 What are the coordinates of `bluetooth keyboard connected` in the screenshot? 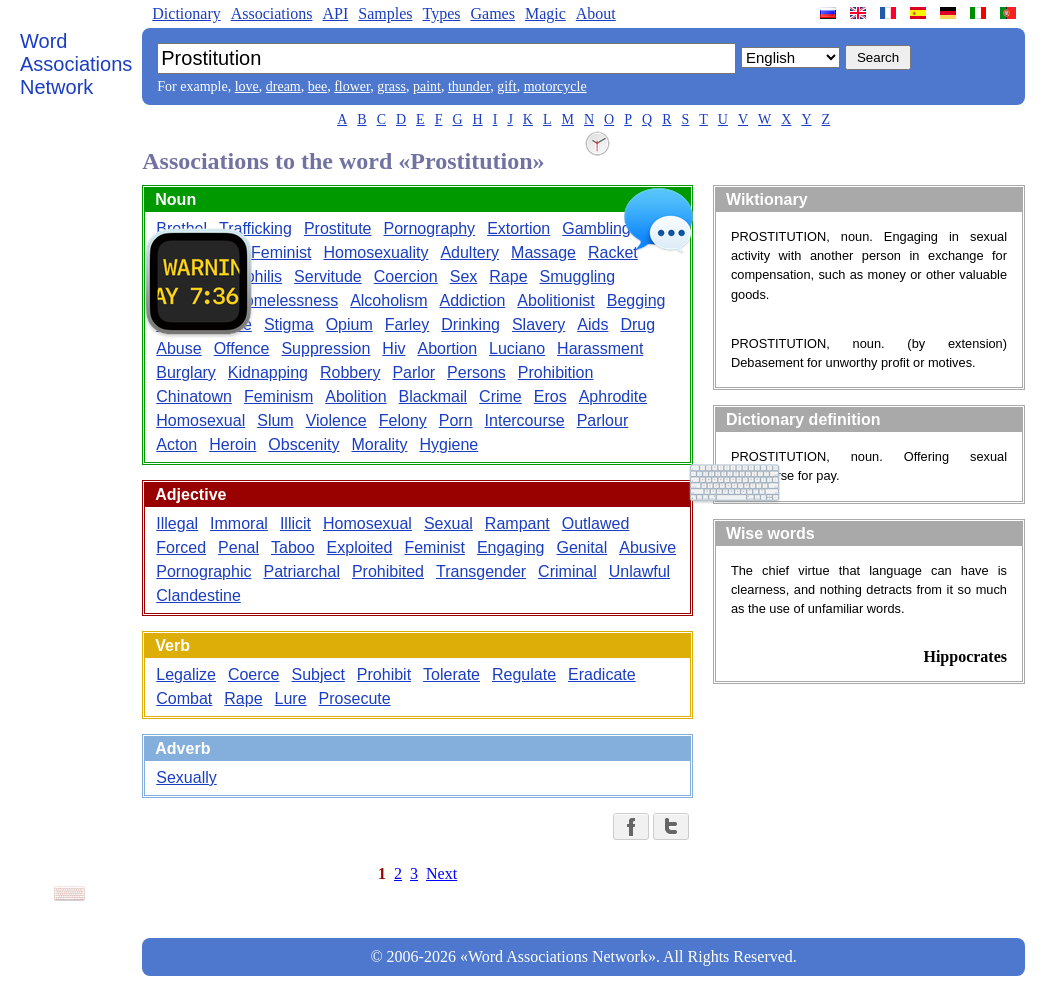 It's located at (69, 893).